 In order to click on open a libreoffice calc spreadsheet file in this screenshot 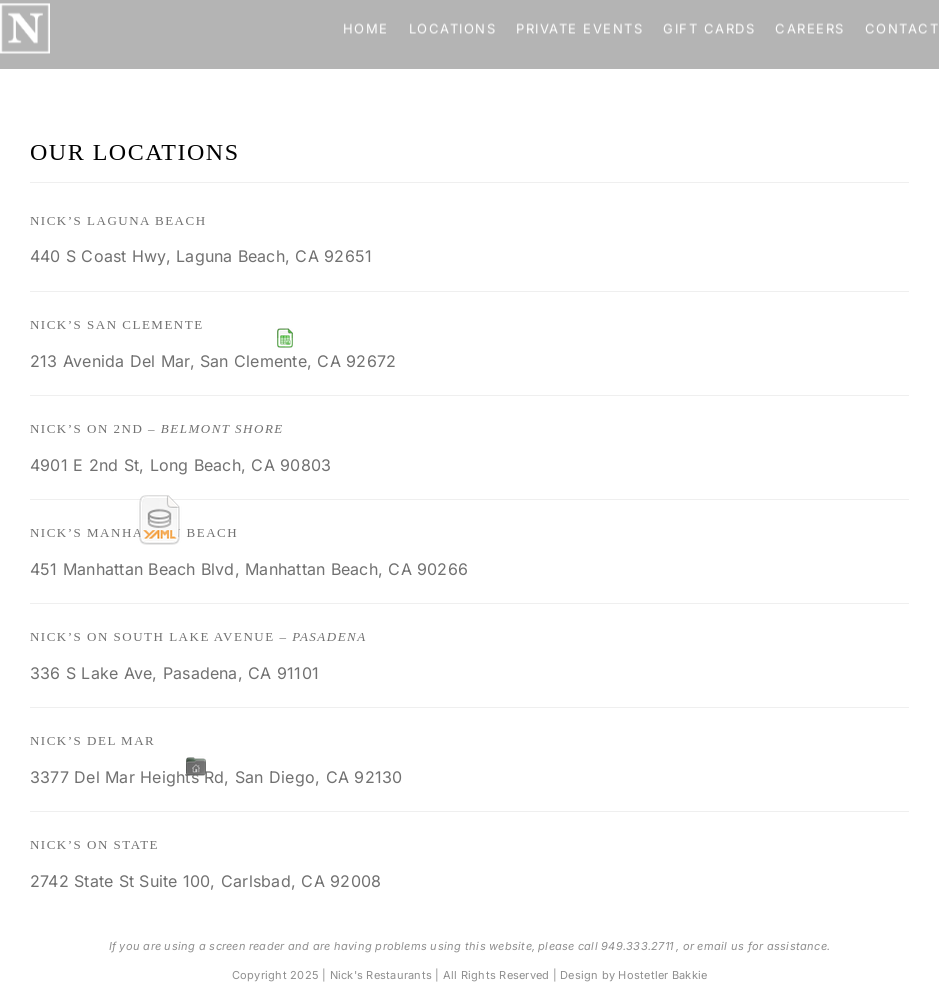, I will do `click(285, 338)`.